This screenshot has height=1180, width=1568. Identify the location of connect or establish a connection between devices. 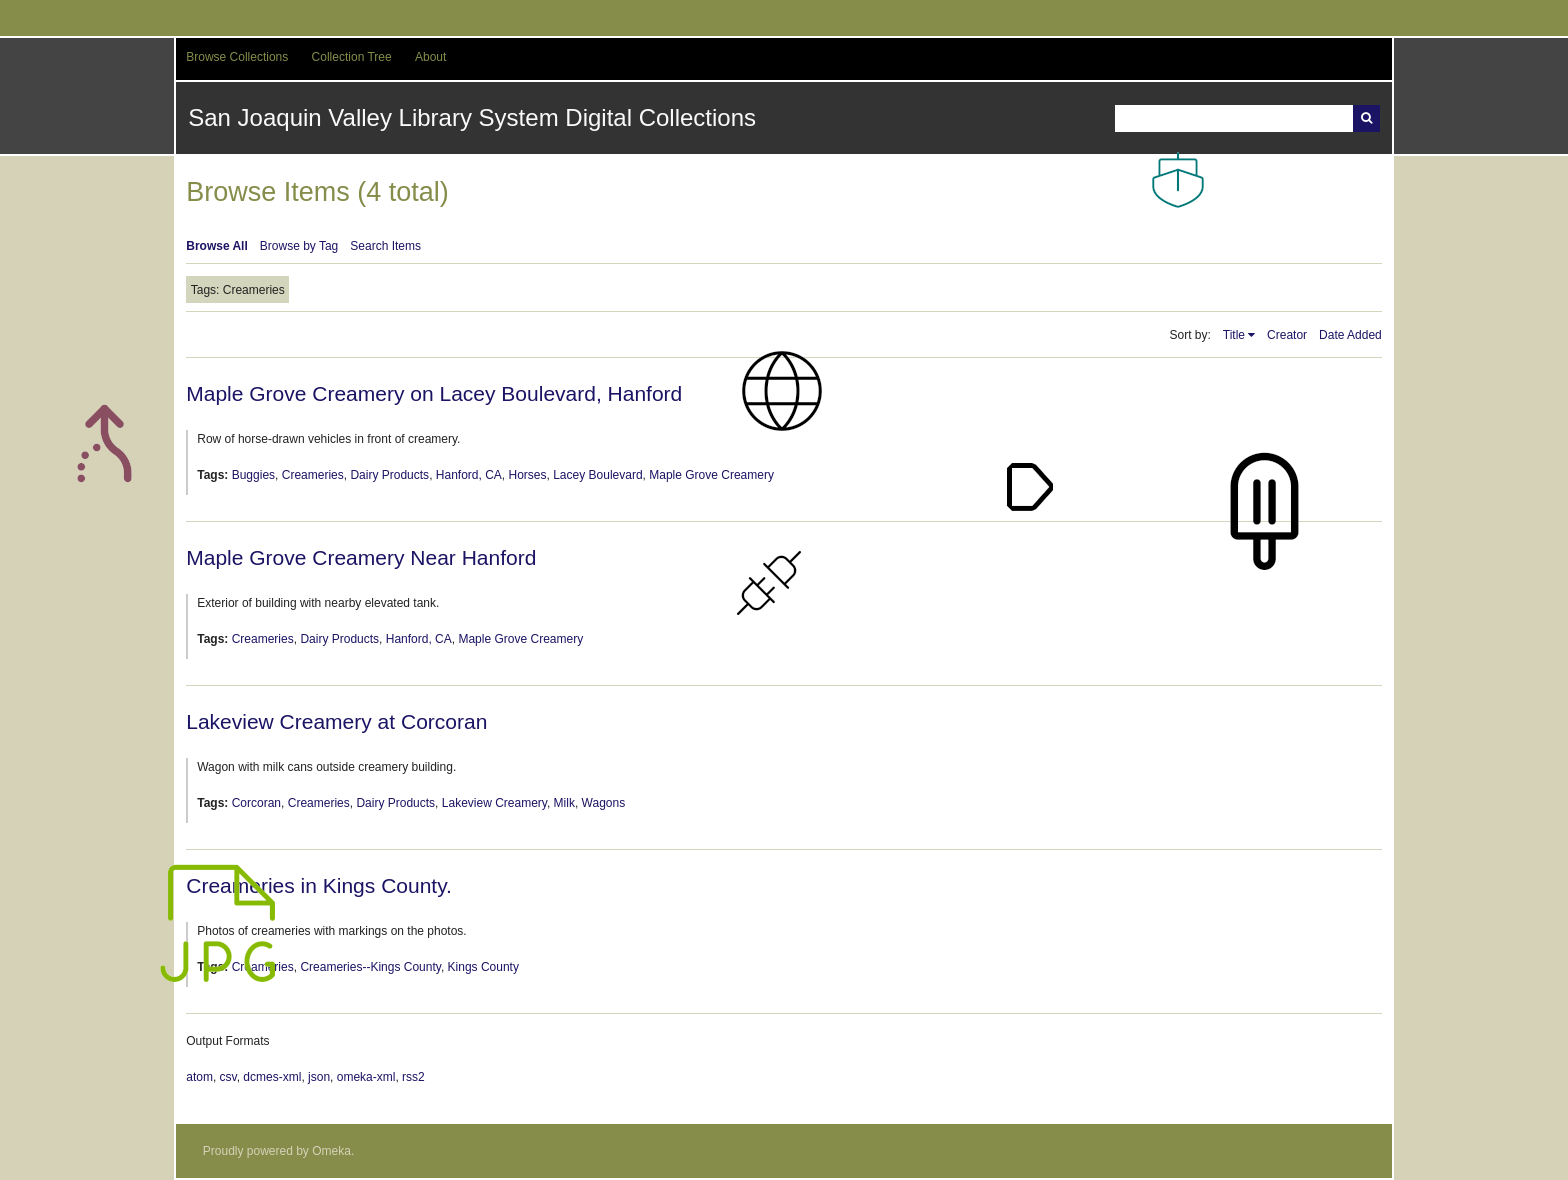
(769, 583).